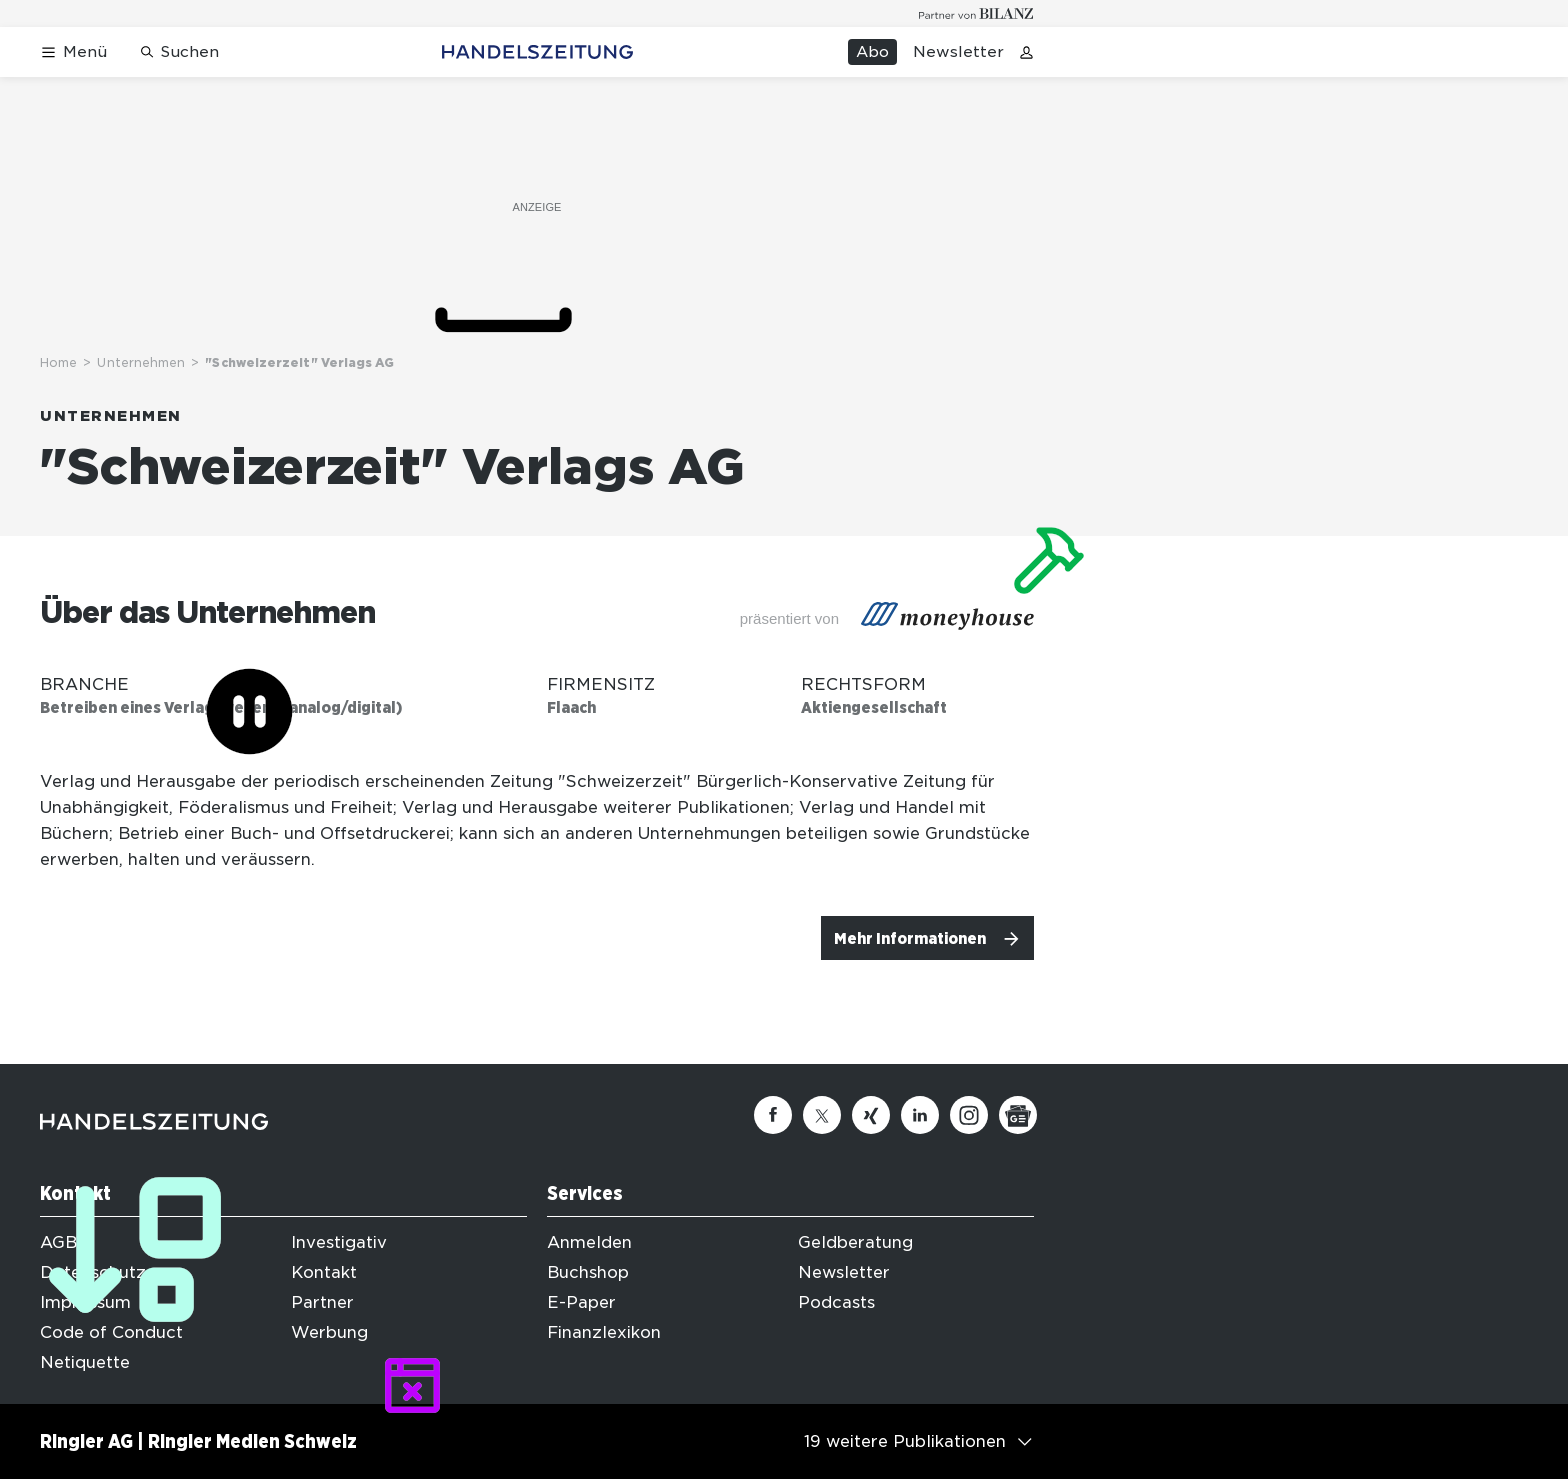 This screenshot has height=1479, width=1568. Describe the element at coordinates (130, 1249) in the screenshot. I see `sort items from smallest to largest` at that location.